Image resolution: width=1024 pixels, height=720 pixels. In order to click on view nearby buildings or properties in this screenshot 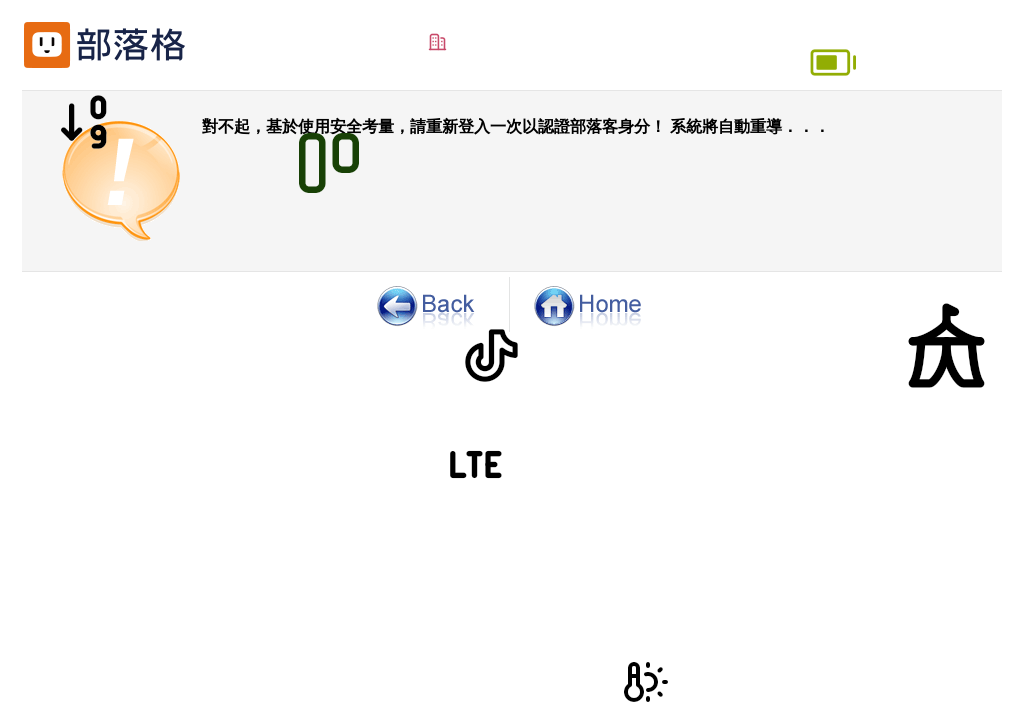, I will do `click(437, 41)`.